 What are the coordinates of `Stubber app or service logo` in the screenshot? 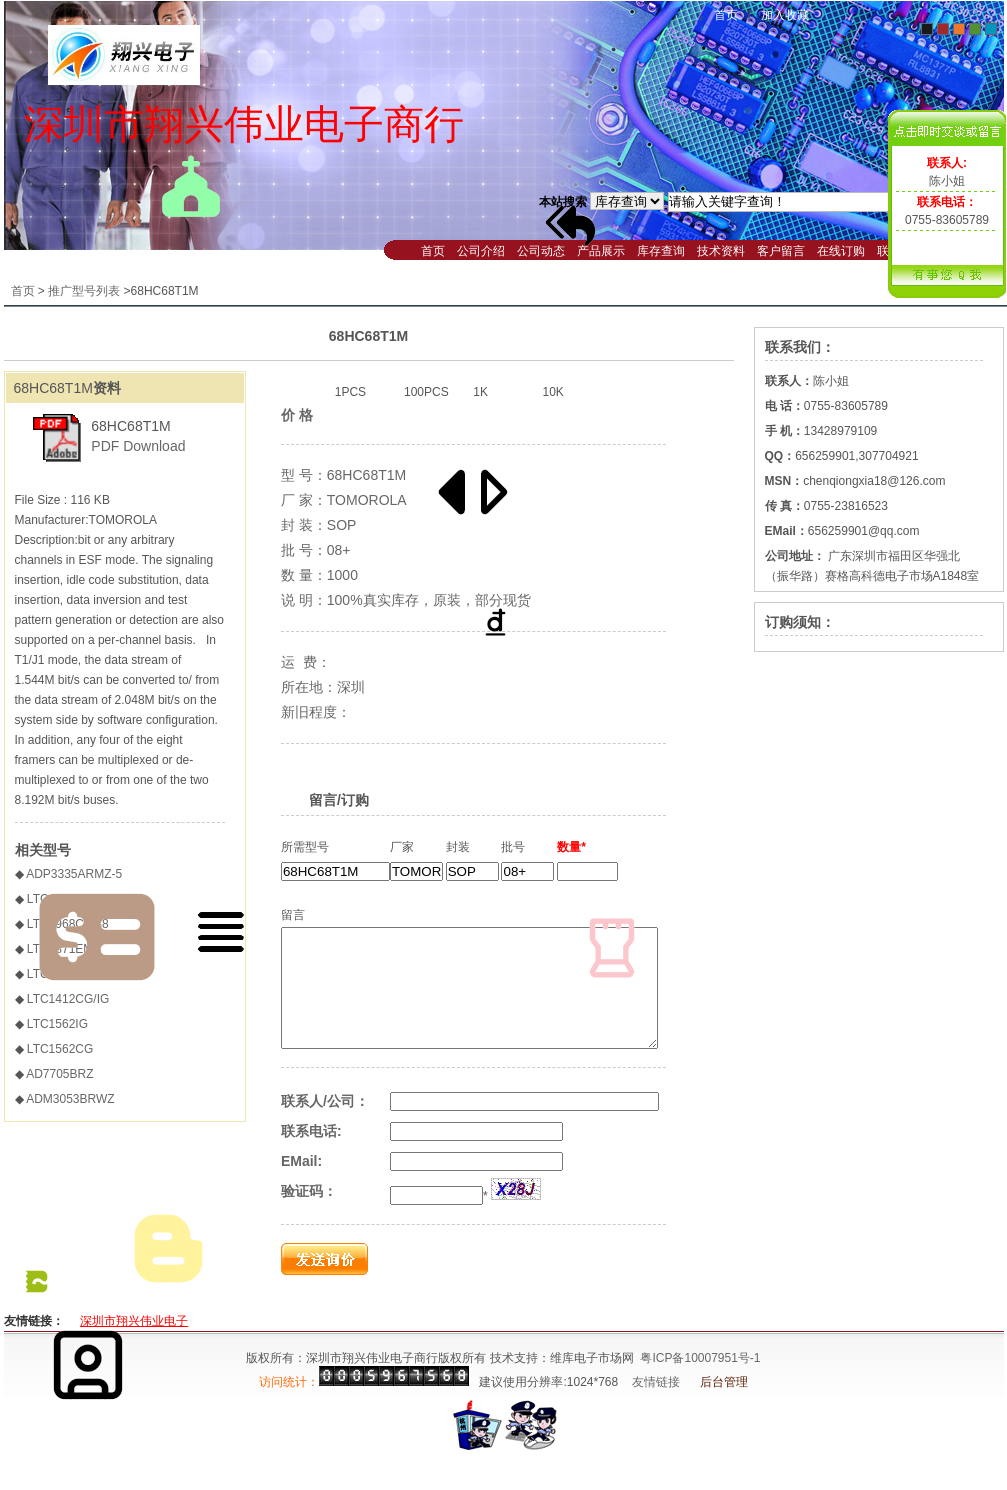 It's located at (36, 1281).